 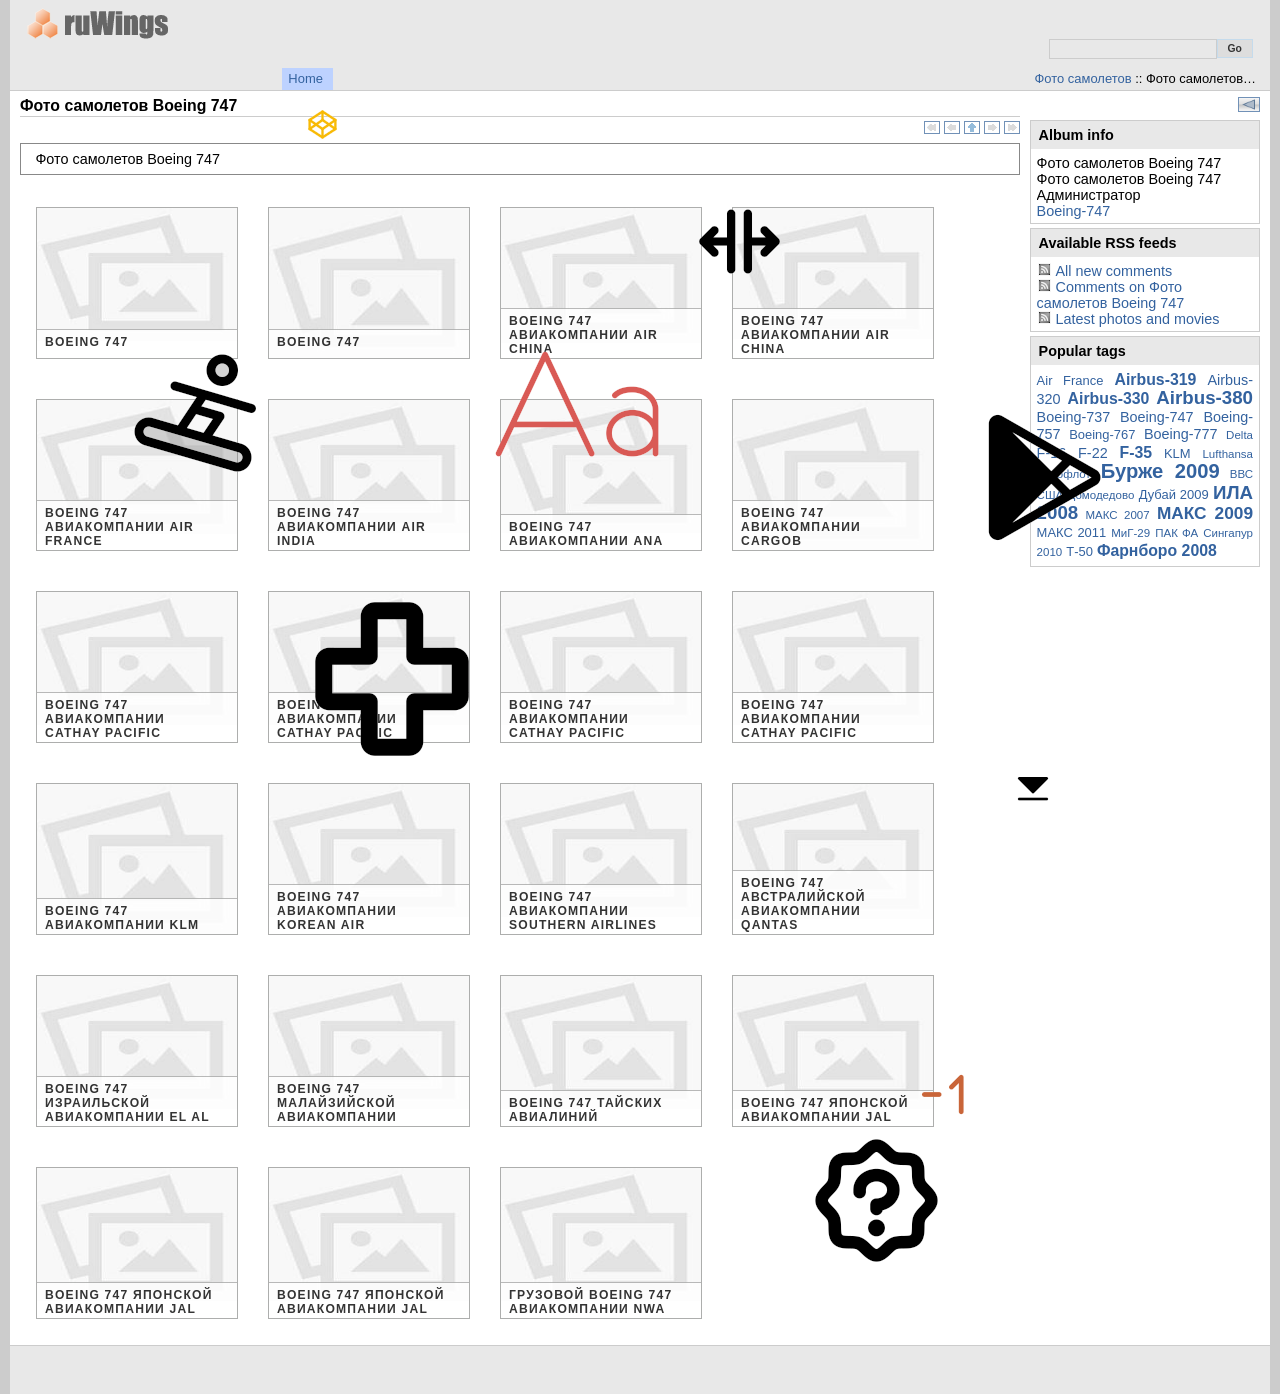 What do you see at coordinates (1033, 477) in the screenshot?
I see `open google play store` at bounding box center [1033, 477].